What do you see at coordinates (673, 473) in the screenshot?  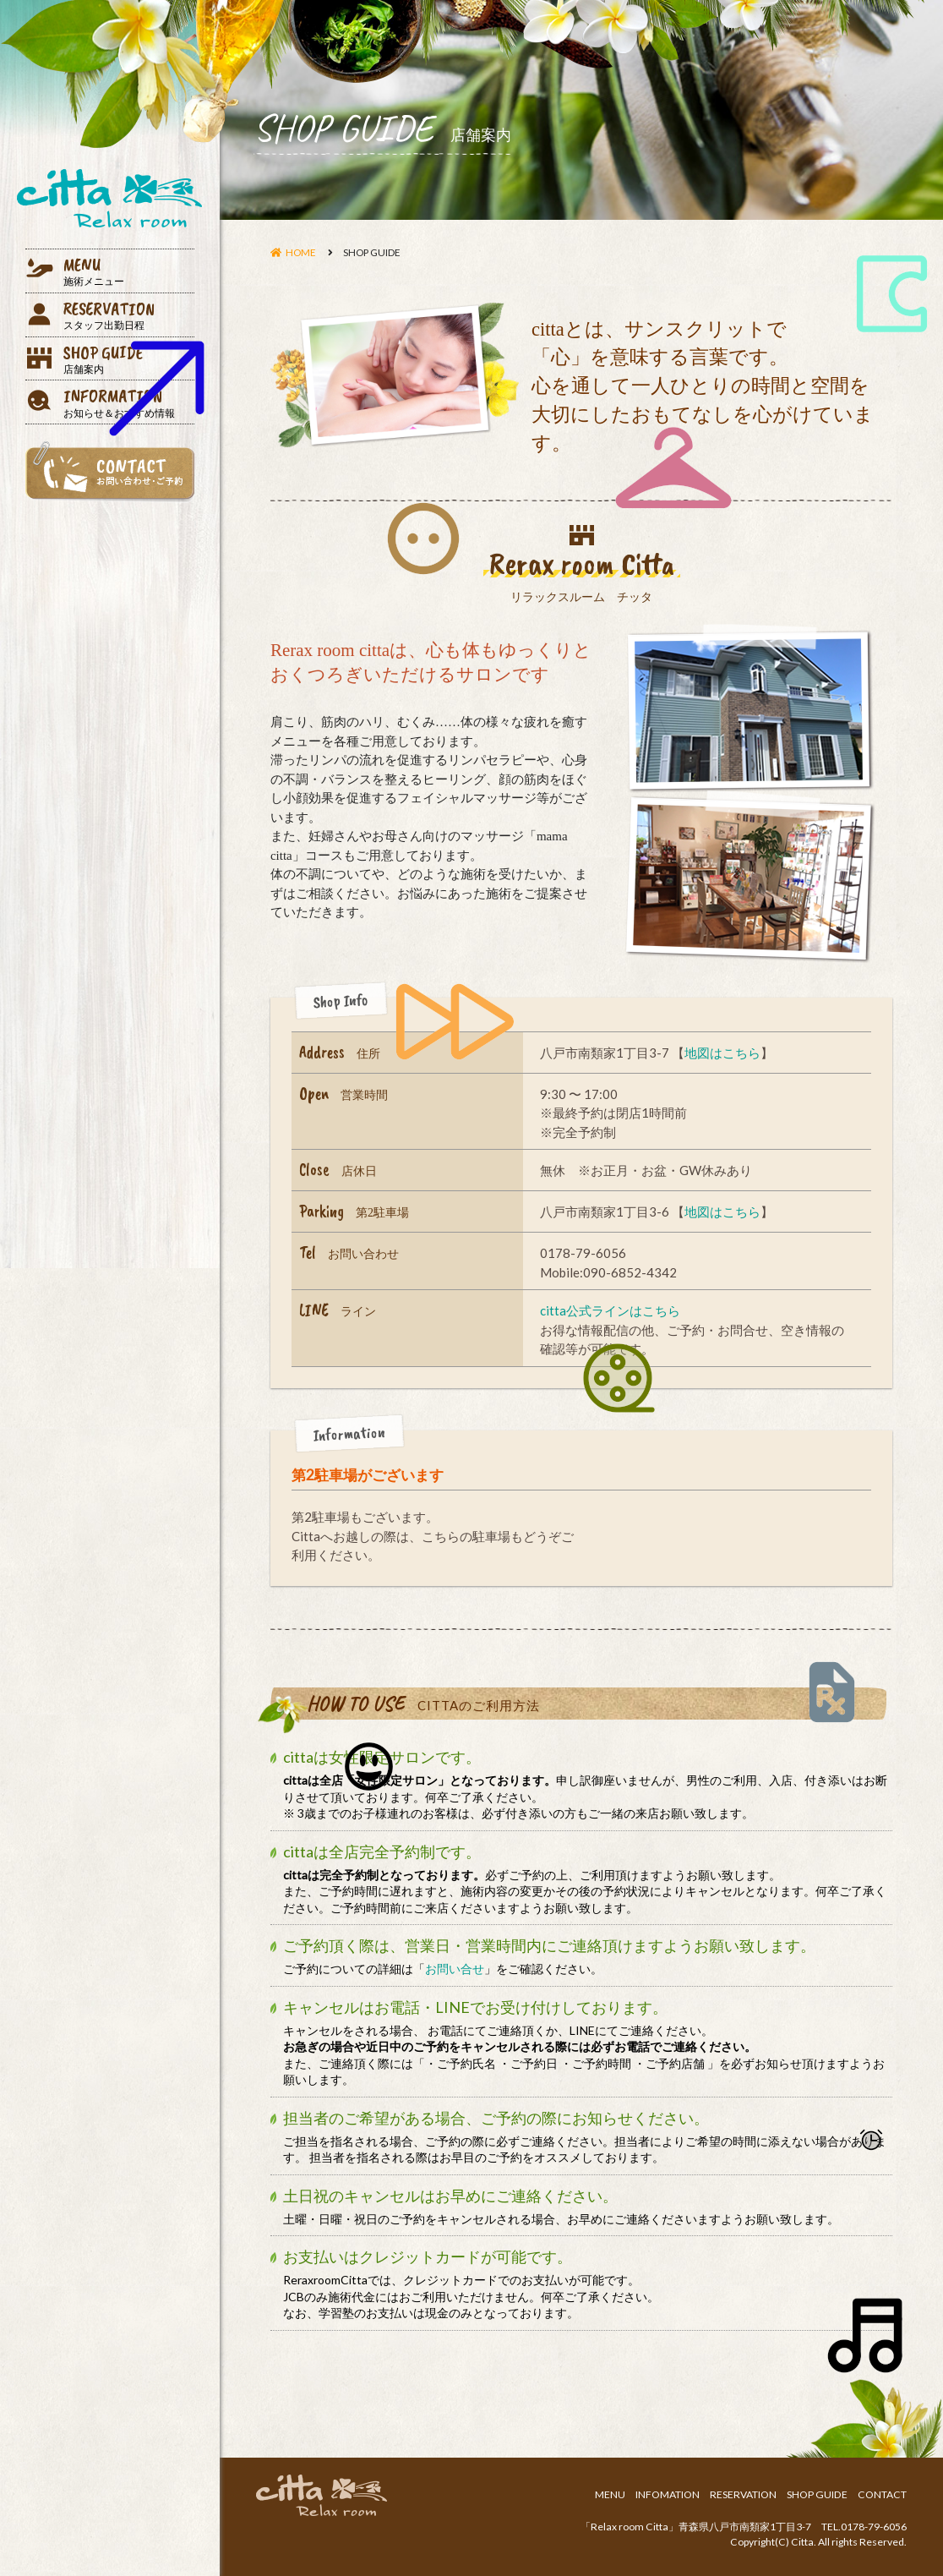 I see `access wardrobe or clothing options` at bounding box center [673, 473].